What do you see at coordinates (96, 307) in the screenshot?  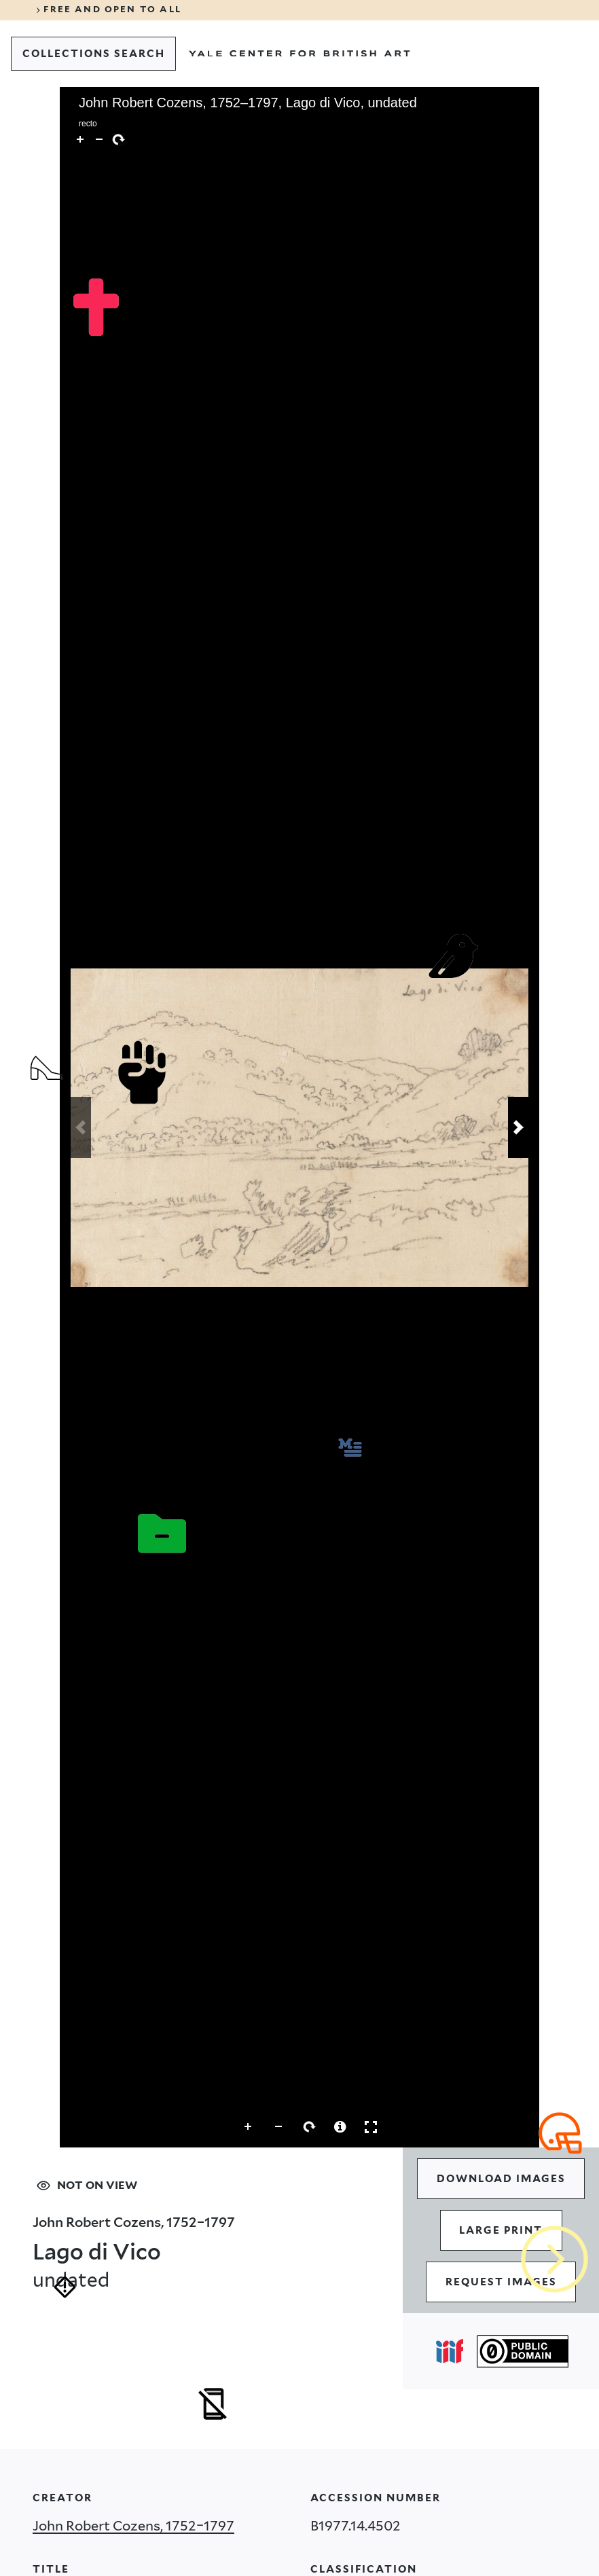 I see `religious or faith-related content` at bounding box center [96, 307].